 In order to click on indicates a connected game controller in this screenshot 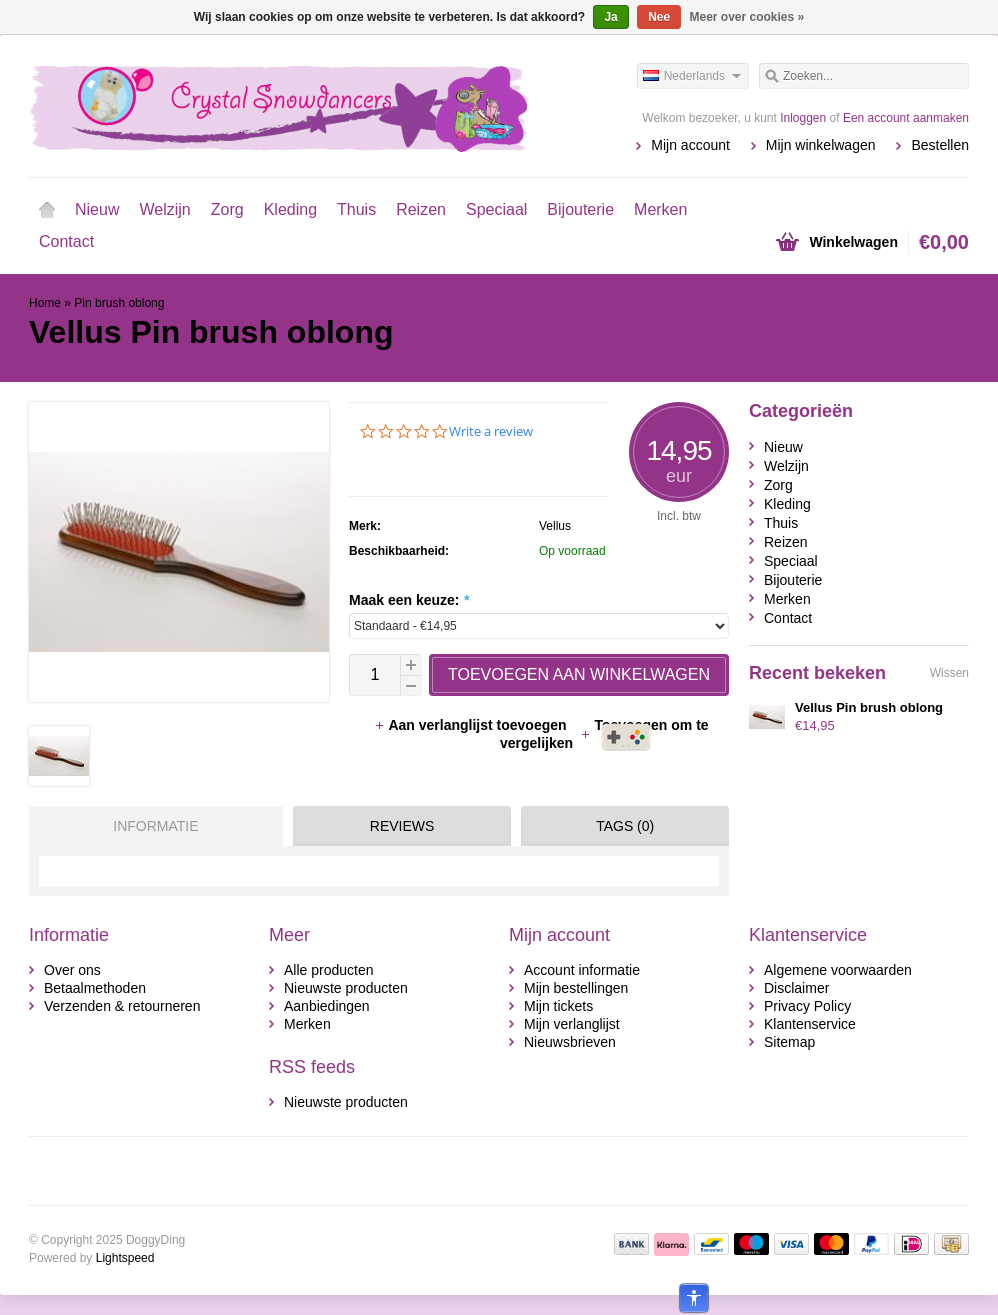, I will do `click(626, 737)`.